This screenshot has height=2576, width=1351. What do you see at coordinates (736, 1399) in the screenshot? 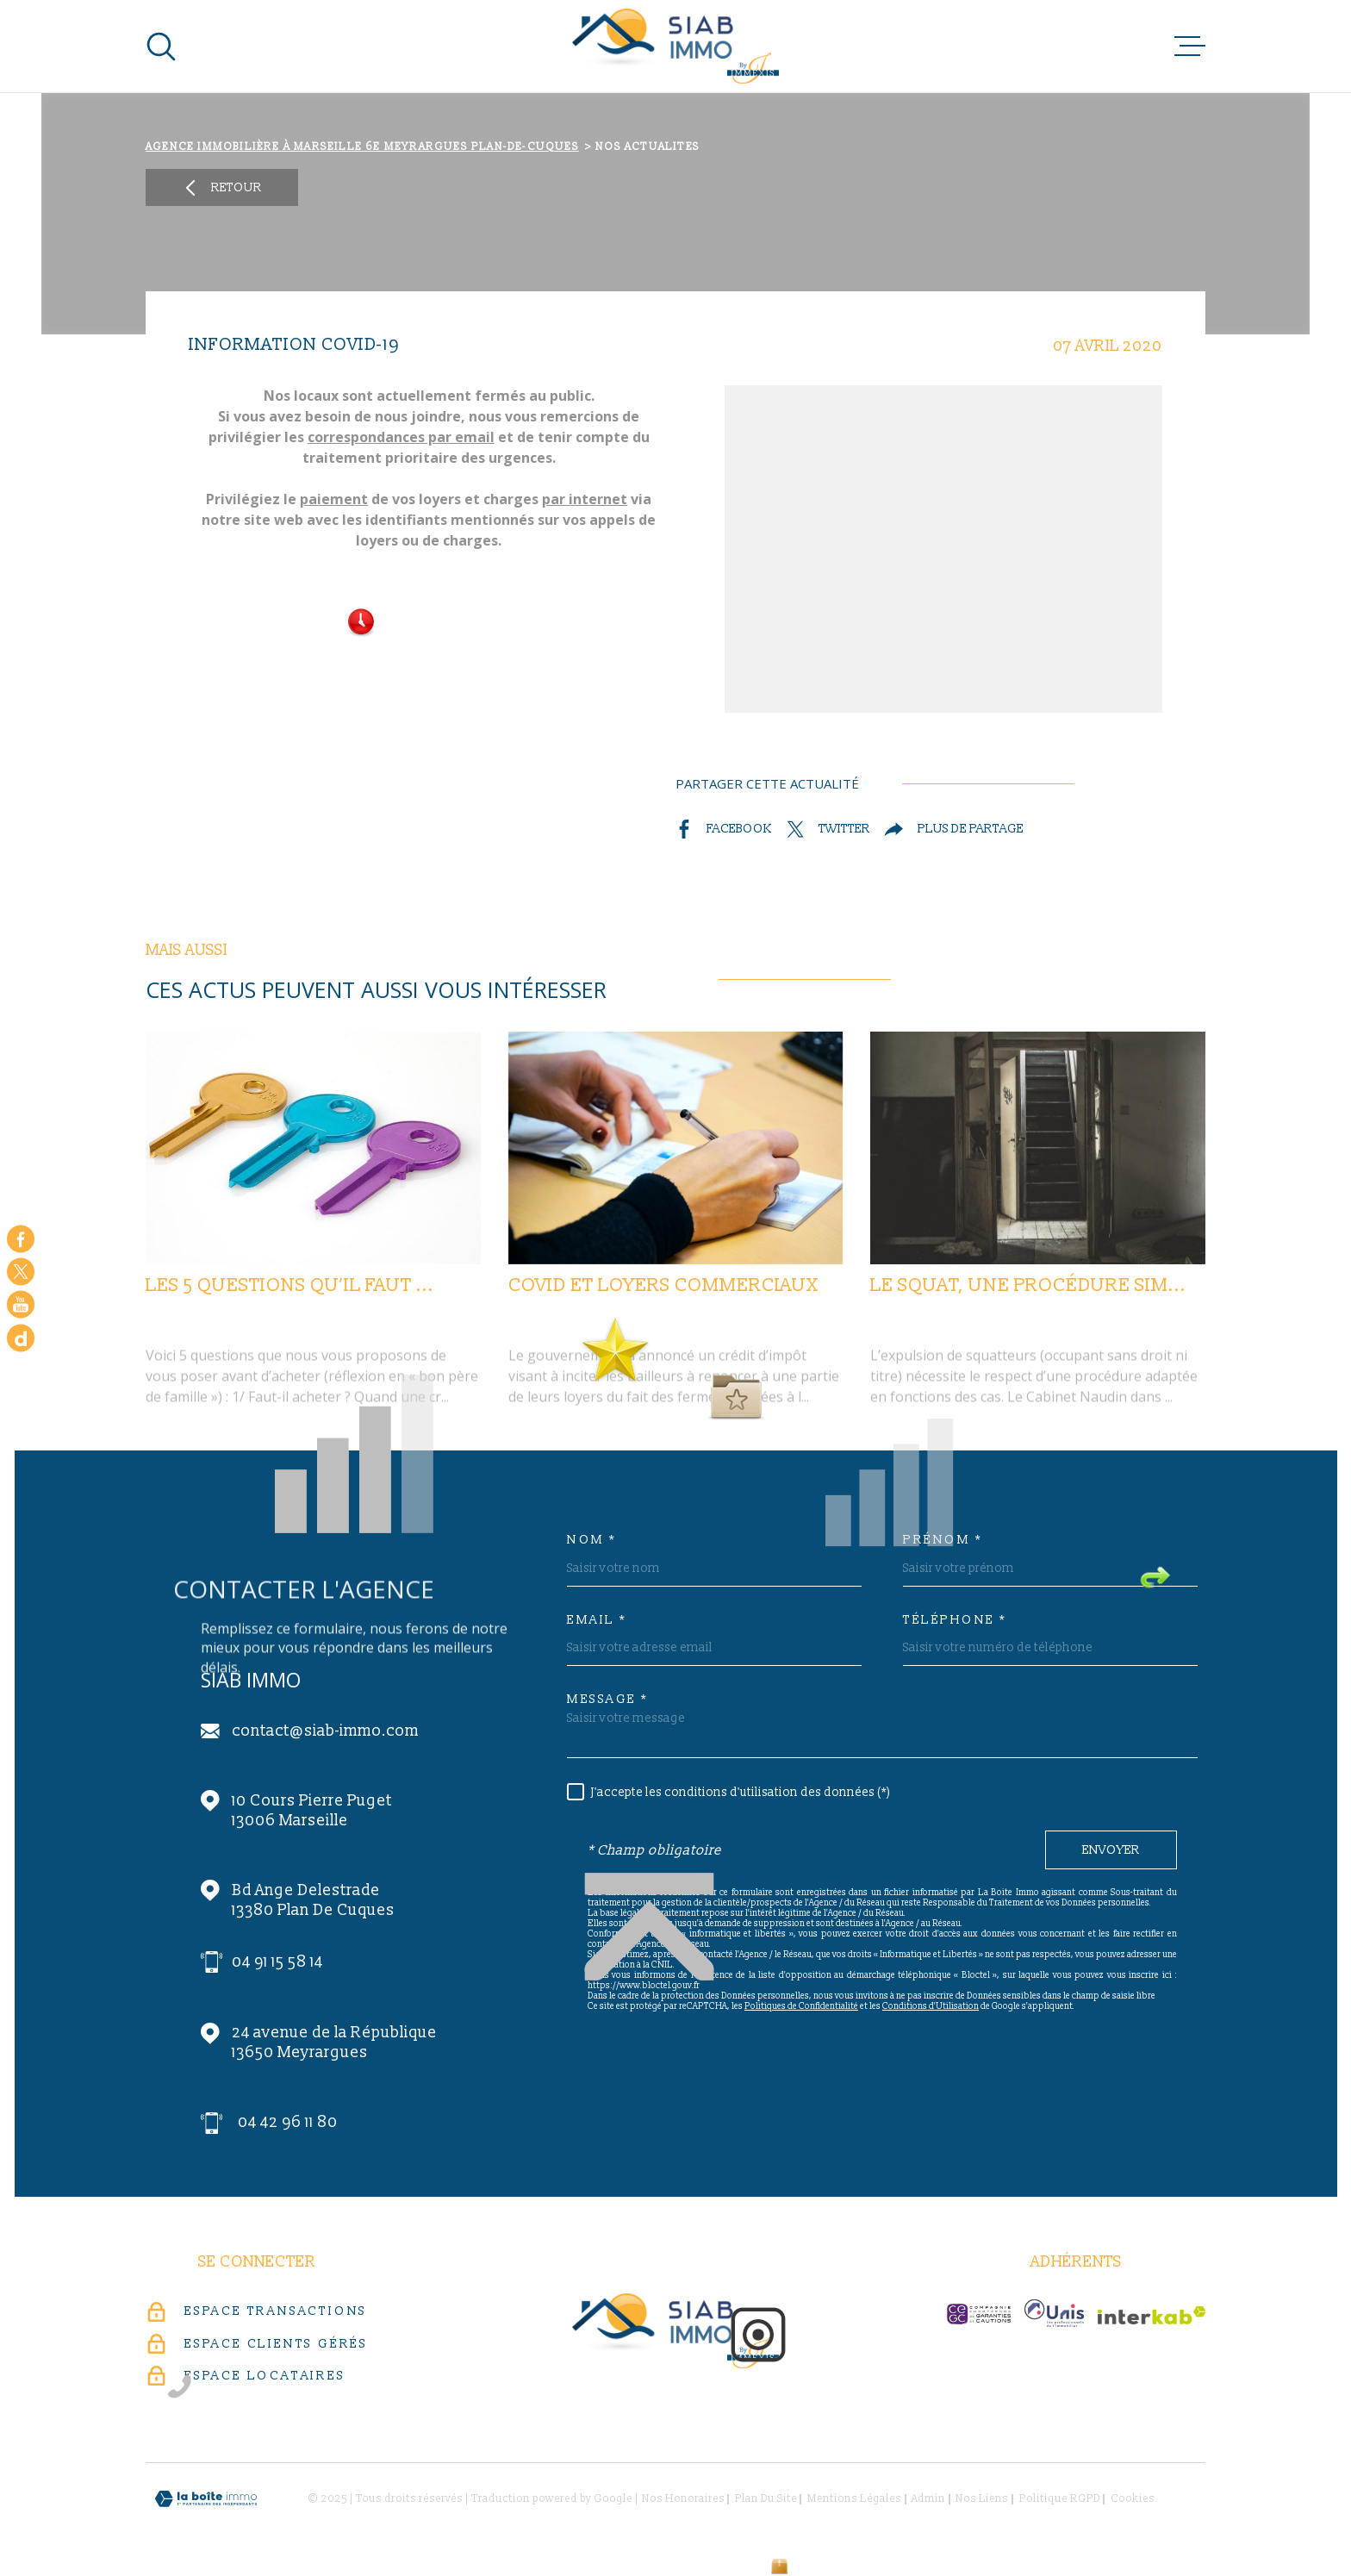
I see `access your bookmarked files and folders` at bounding box center [736, 1399].